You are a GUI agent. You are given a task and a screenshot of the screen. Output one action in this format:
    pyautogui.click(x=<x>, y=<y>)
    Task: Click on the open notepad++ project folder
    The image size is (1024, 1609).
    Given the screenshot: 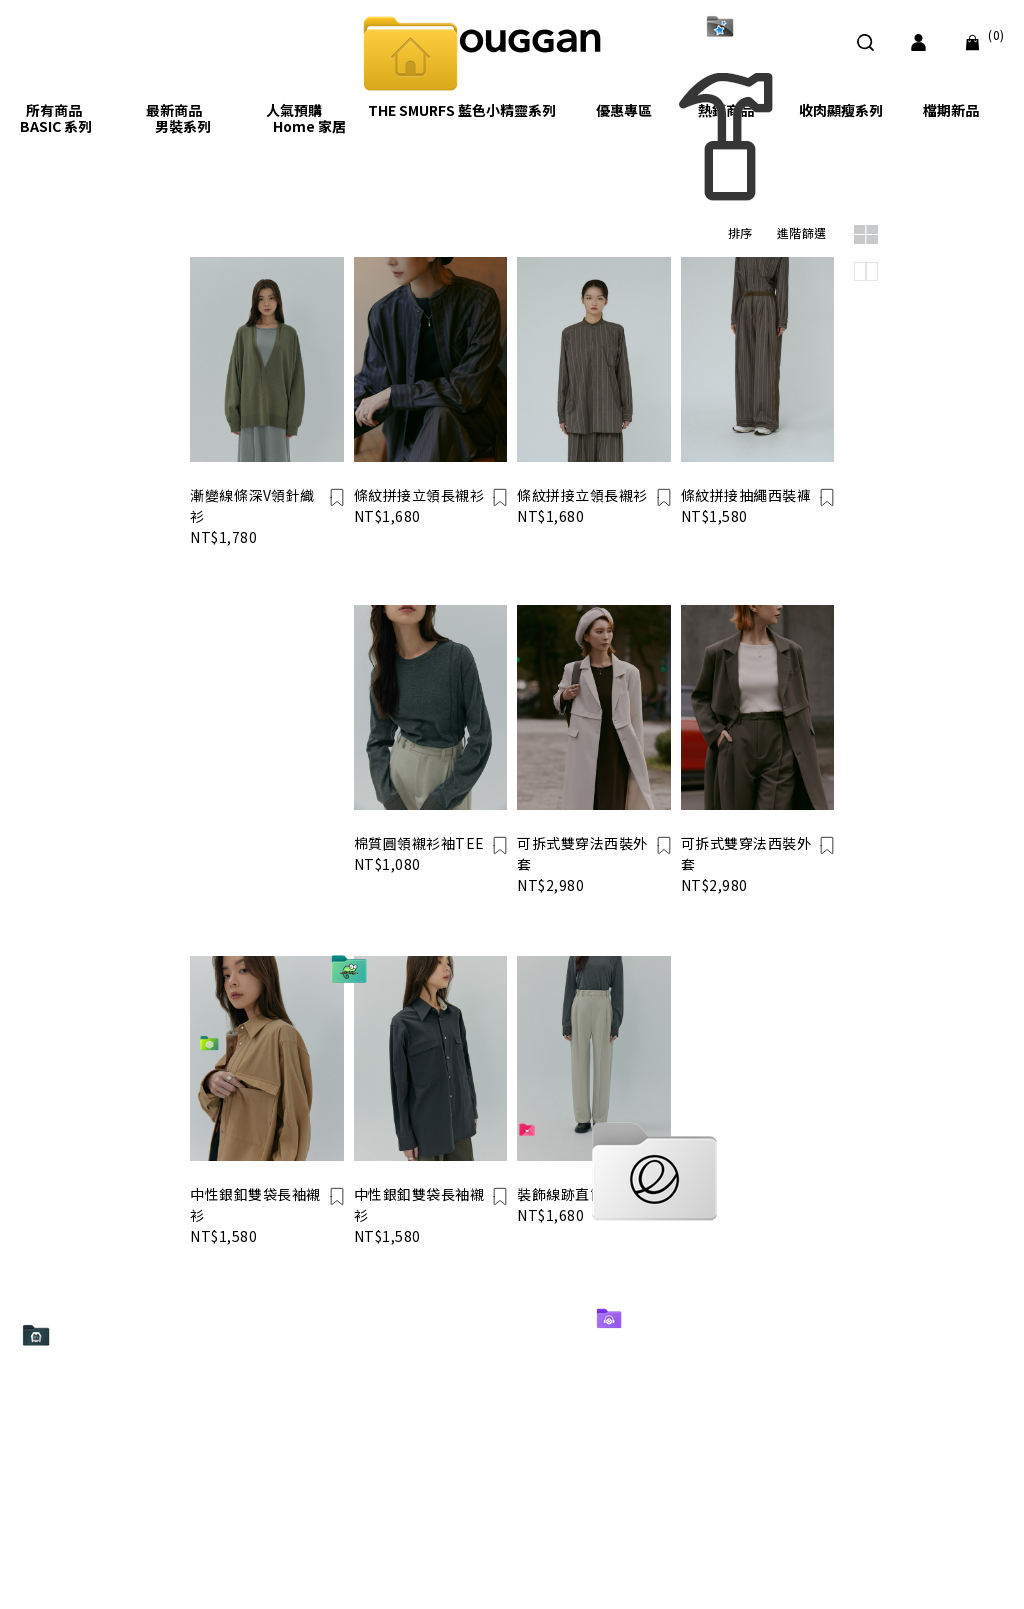 What is the action you would take?
    pyautogui.click(x=349, y=970)
    